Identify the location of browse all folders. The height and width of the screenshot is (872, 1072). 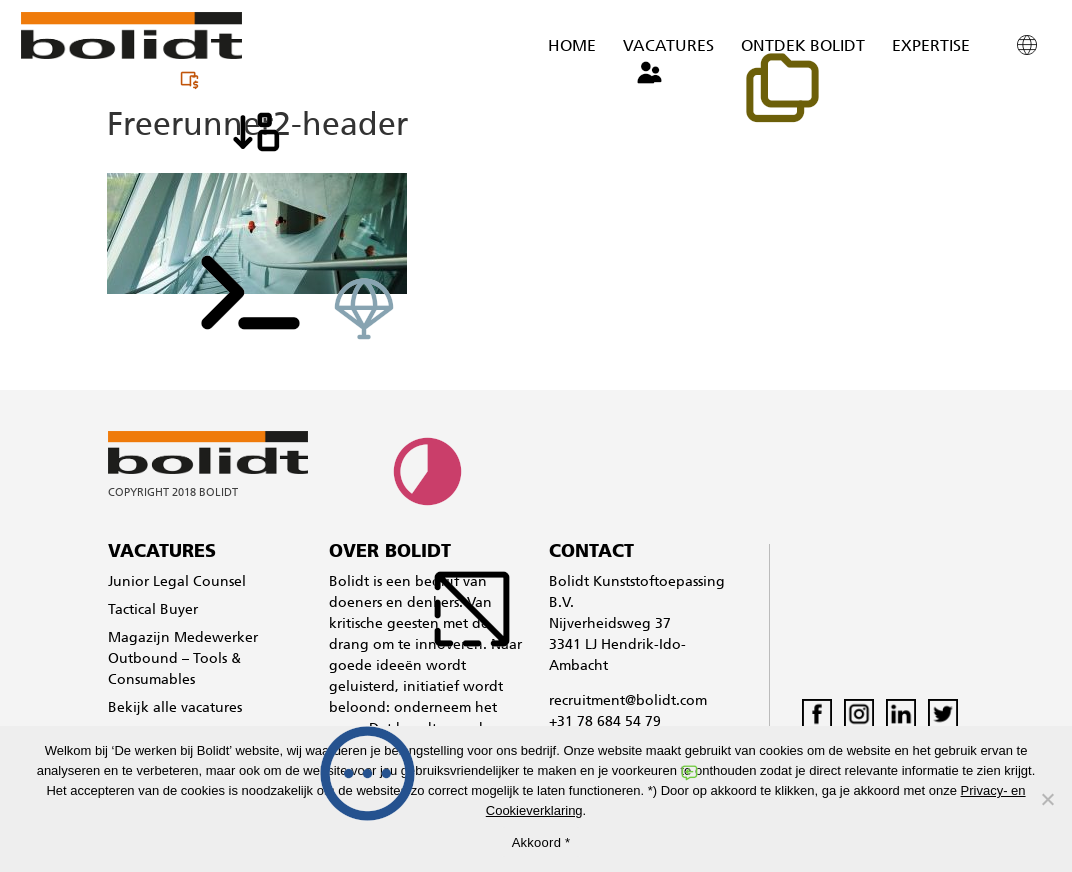
(782, 89).